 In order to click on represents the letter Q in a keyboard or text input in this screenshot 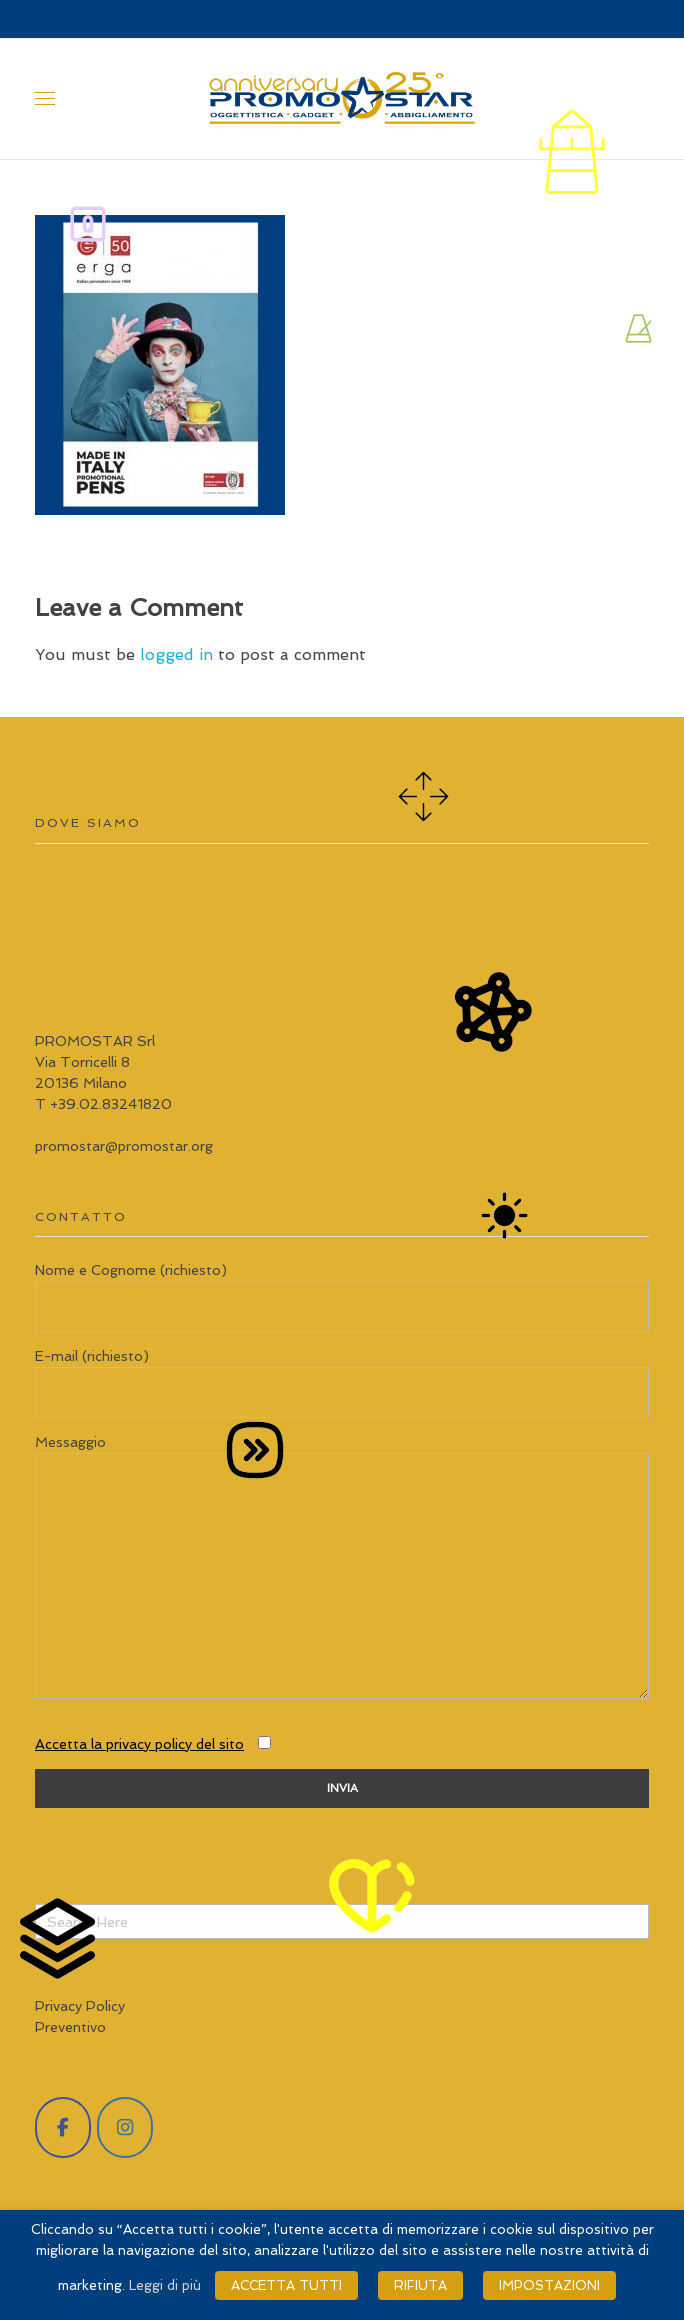, I will do `click(88, 224)`.